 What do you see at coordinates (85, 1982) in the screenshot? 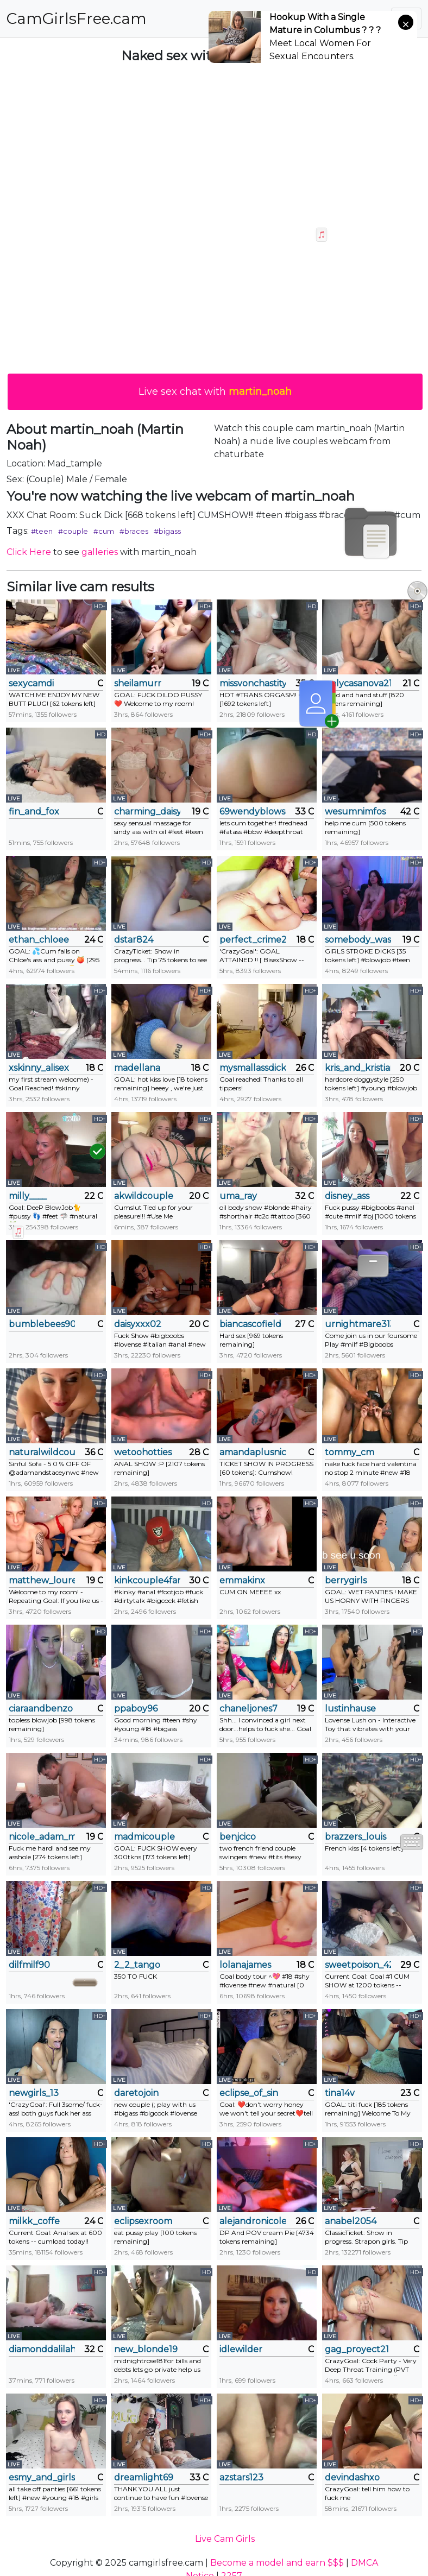
I see `beats pill speaker in champagne color` at bounding box center [85, 1982].